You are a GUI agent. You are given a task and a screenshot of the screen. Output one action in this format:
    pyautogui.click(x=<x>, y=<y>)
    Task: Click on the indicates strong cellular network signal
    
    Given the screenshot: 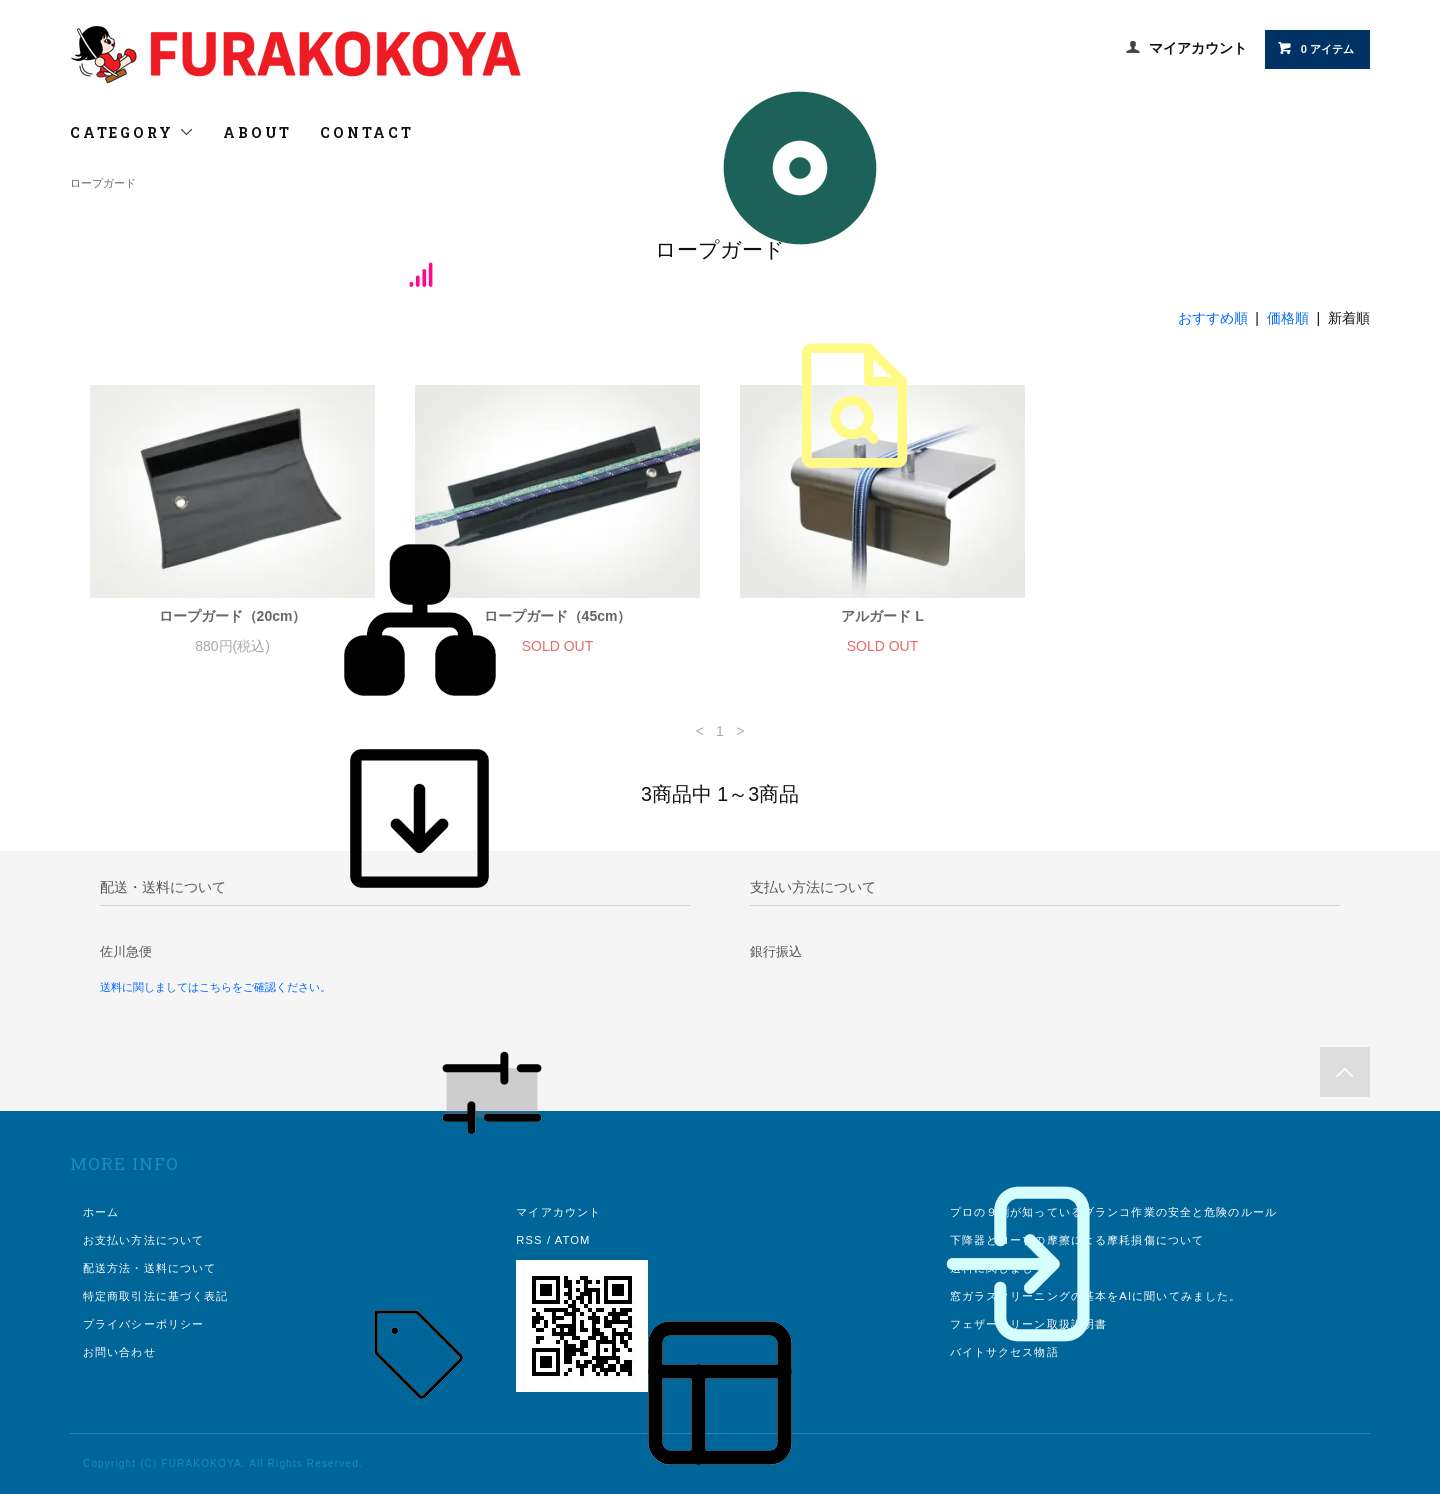 What is the action you would take?
    pyautogui.click(x=425, y=273)
    